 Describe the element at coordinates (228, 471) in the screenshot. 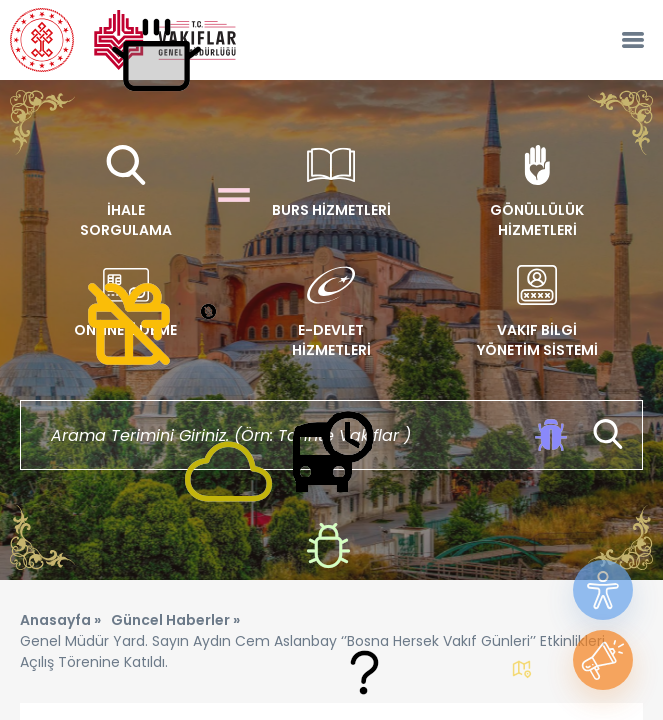

I see `access cloud storage` at that location.